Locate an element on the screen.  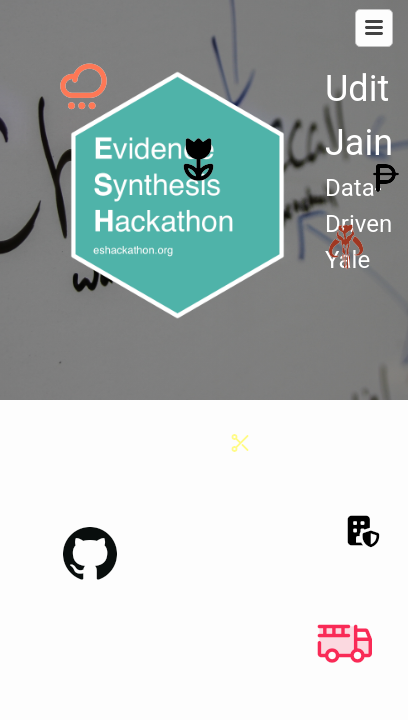
view project on github is located at coordinates (90, 554).